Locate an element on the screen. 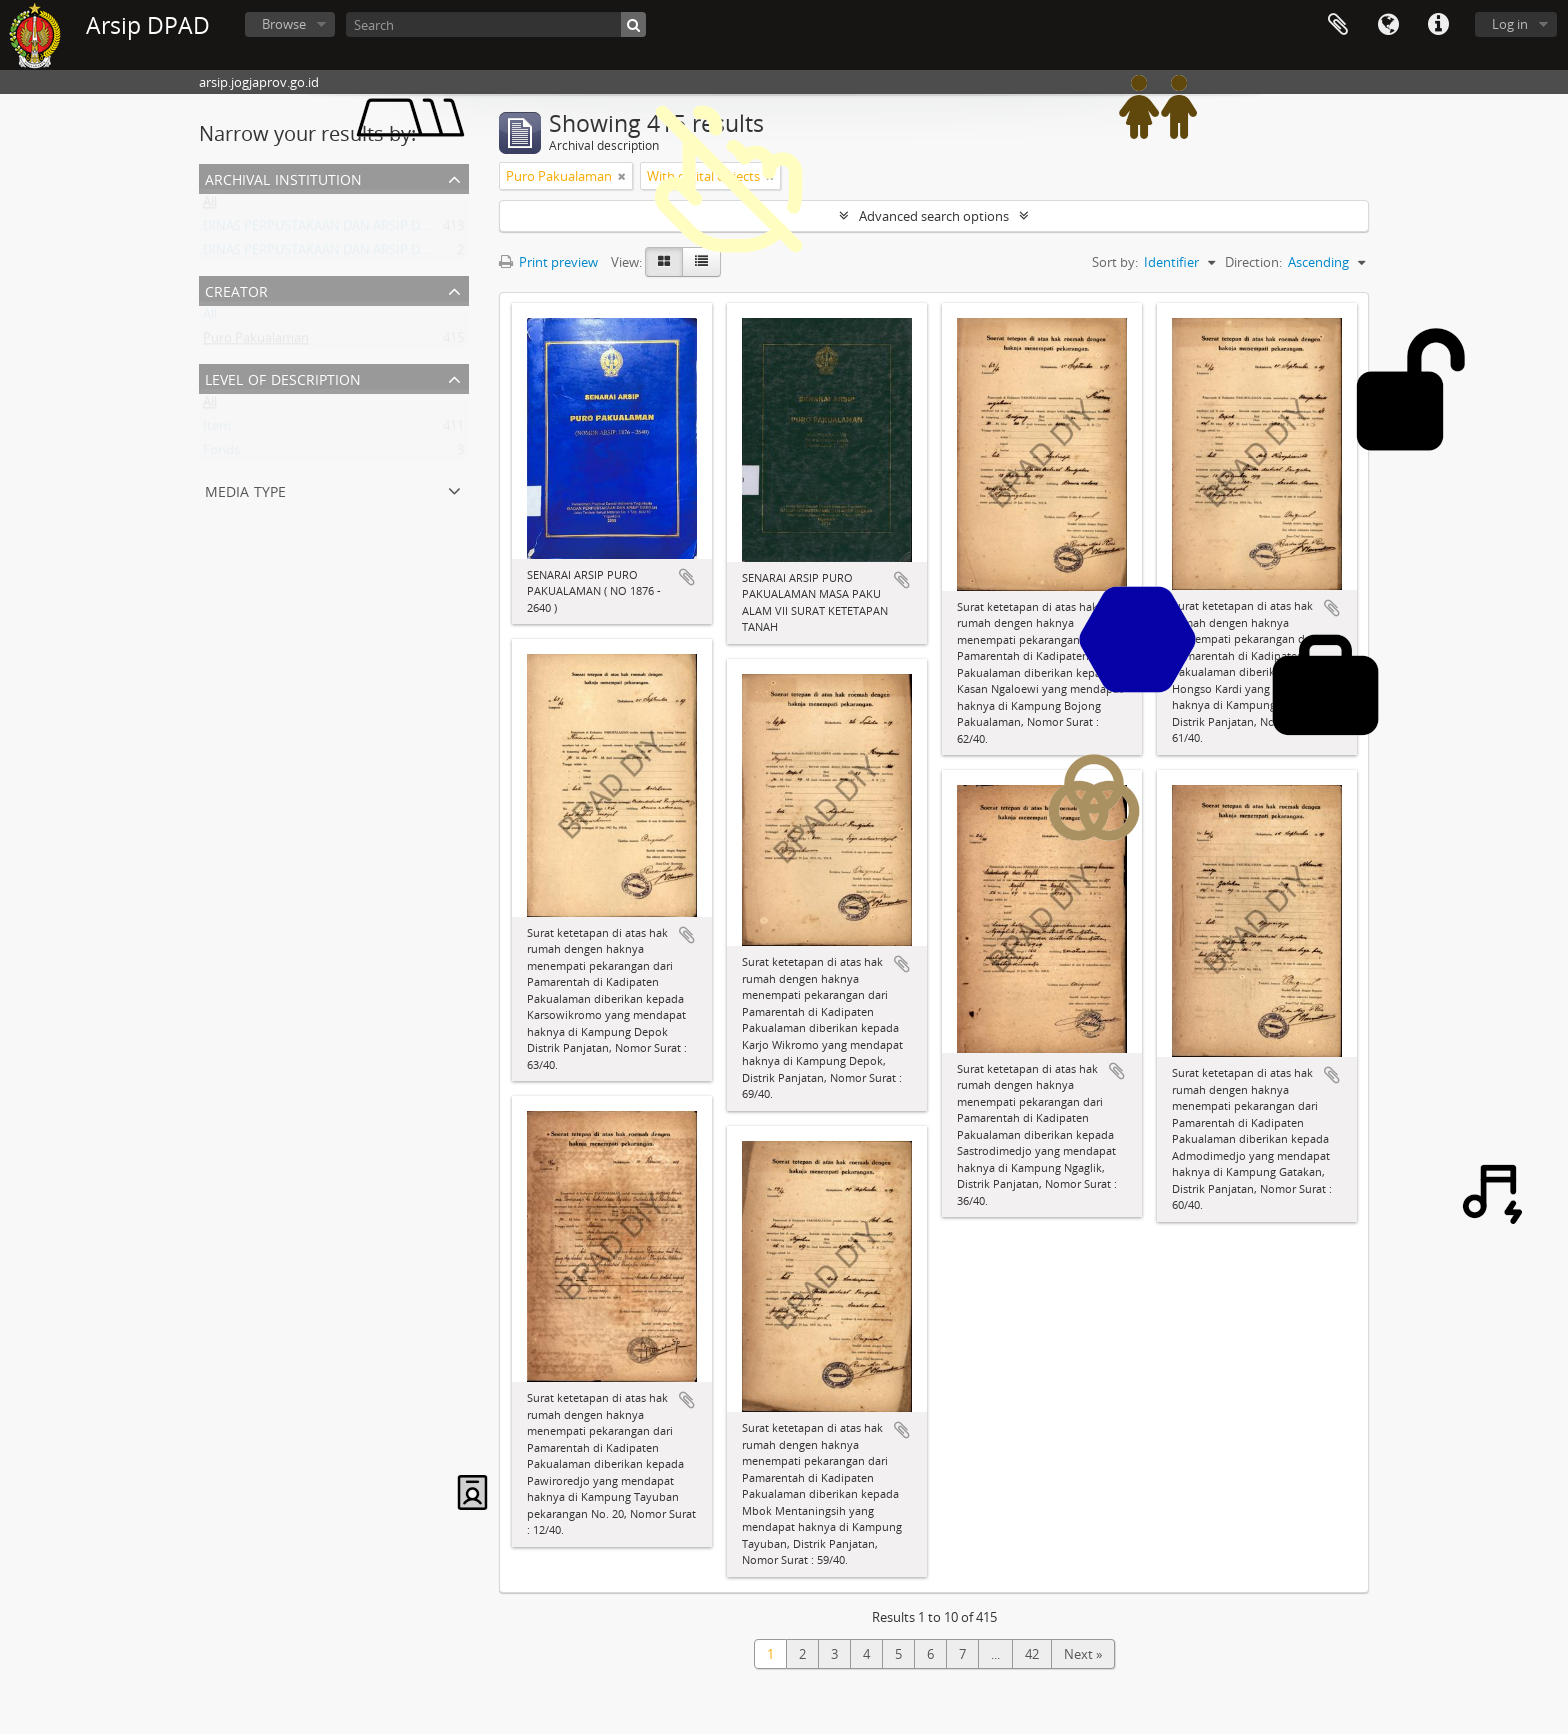  unlock or access secured content is located at coordinates (1400, 393).